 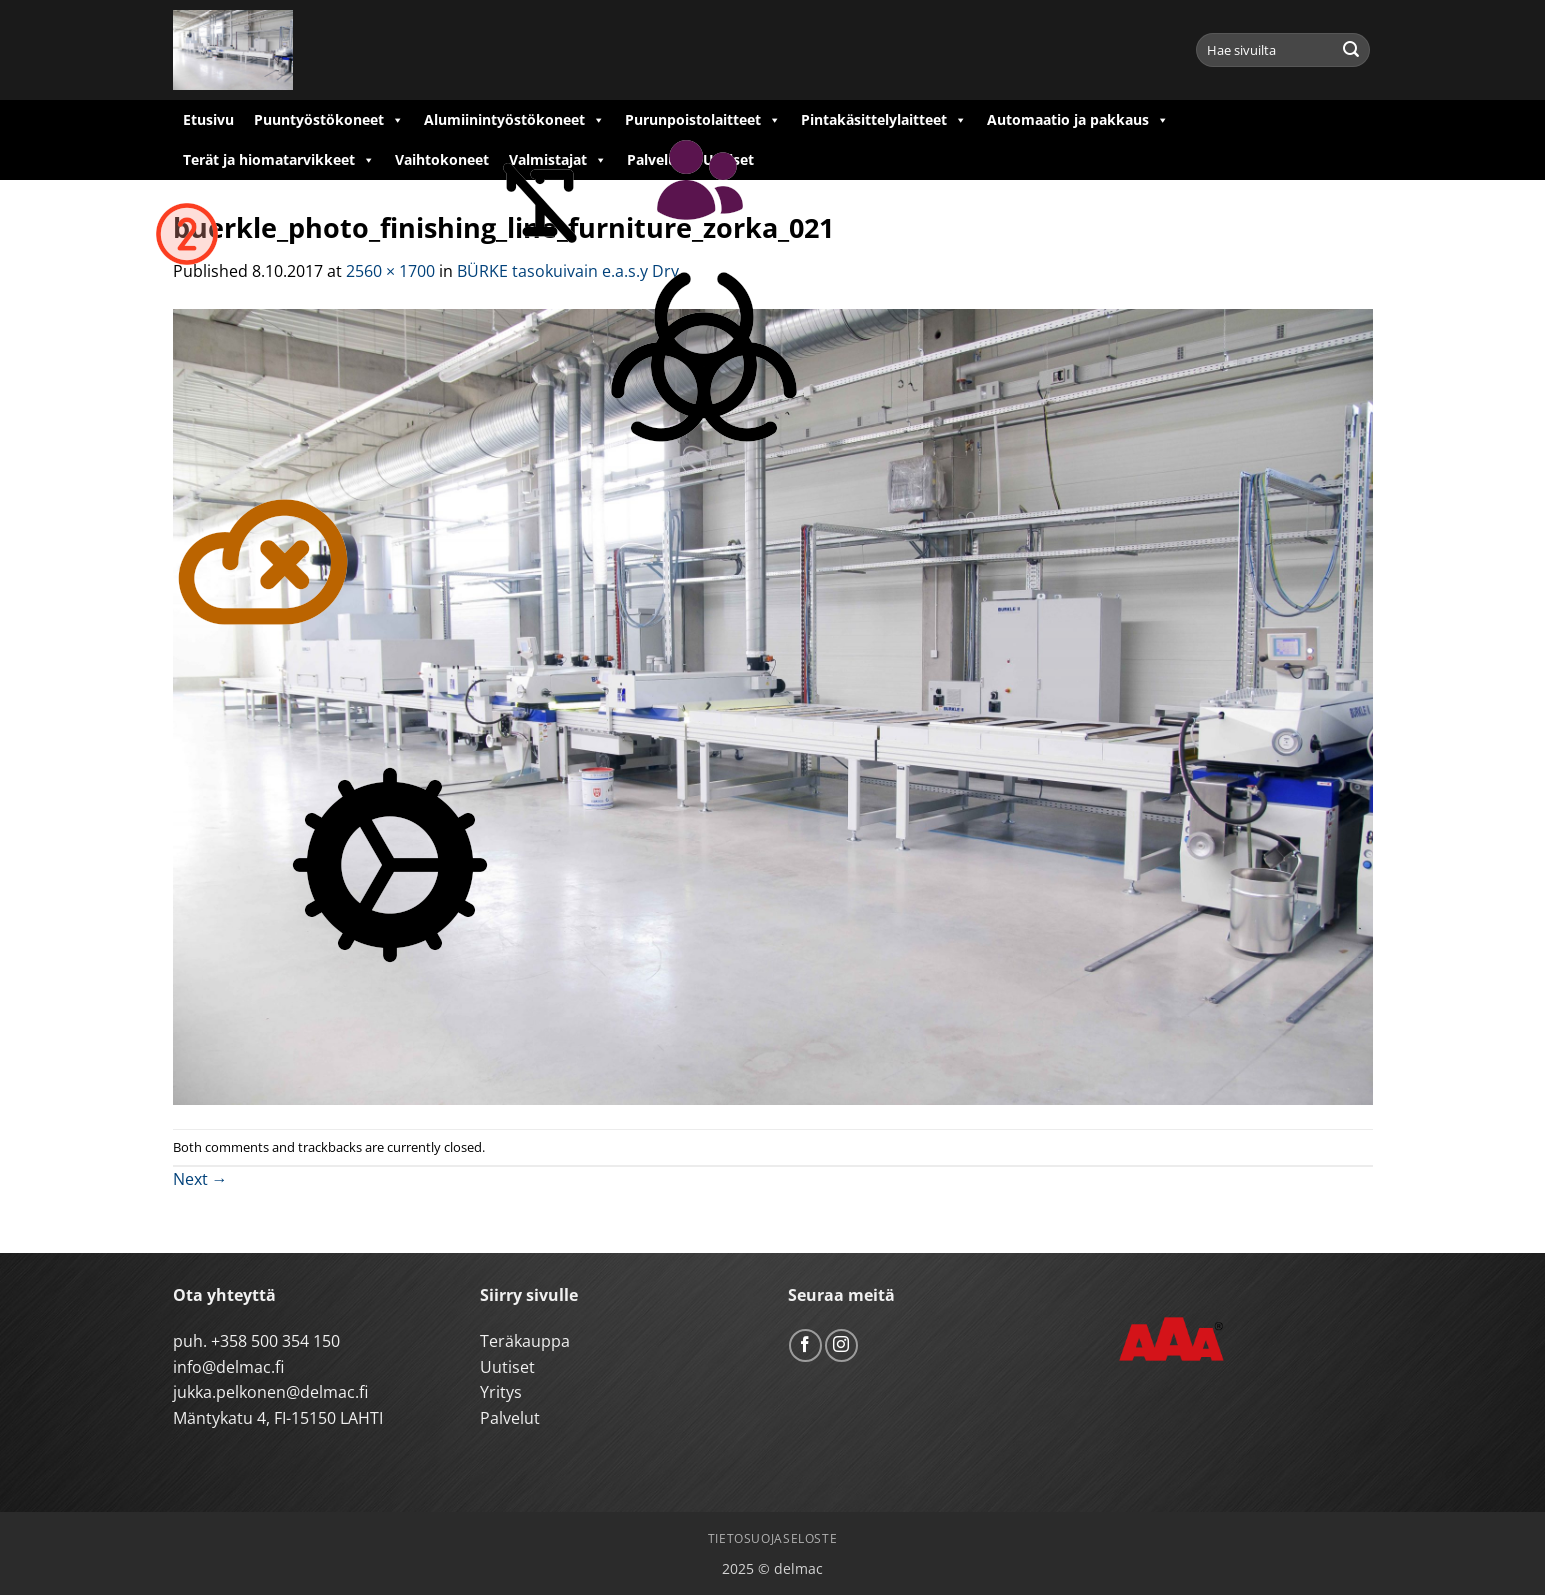 I want to click on access settings or preferences, so click(x=390, y=865).